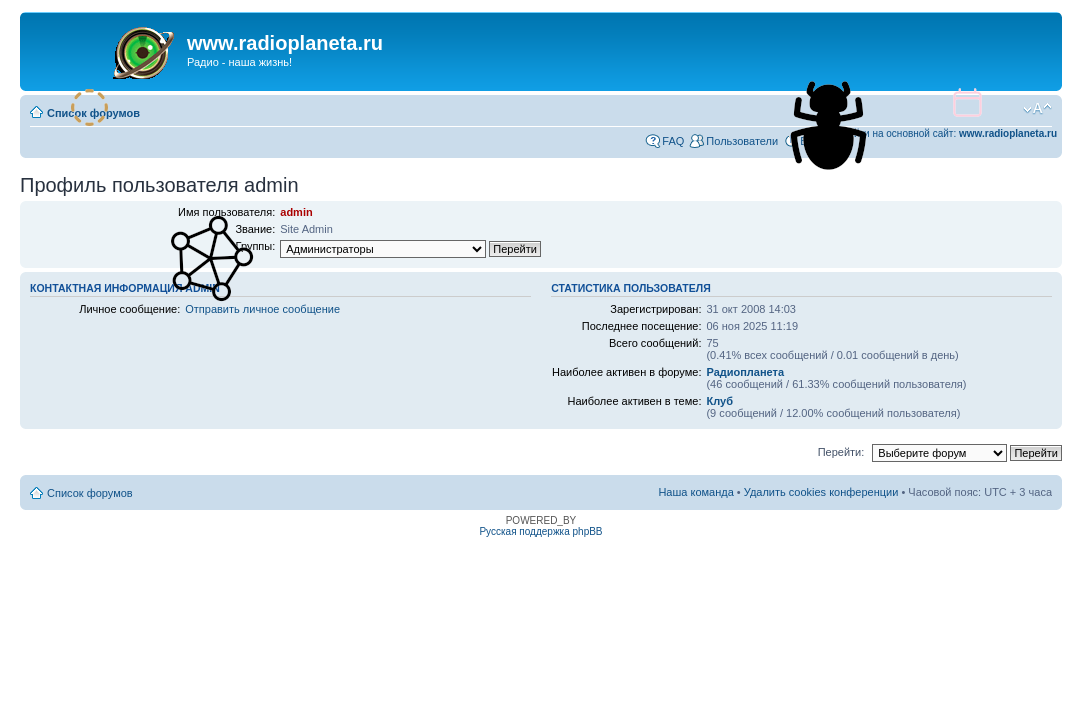 This screenshot has width=1082, height=727. Describe the element at coordinates (828, 125) in the screenshot. I see `report a bug or issue` at that location.